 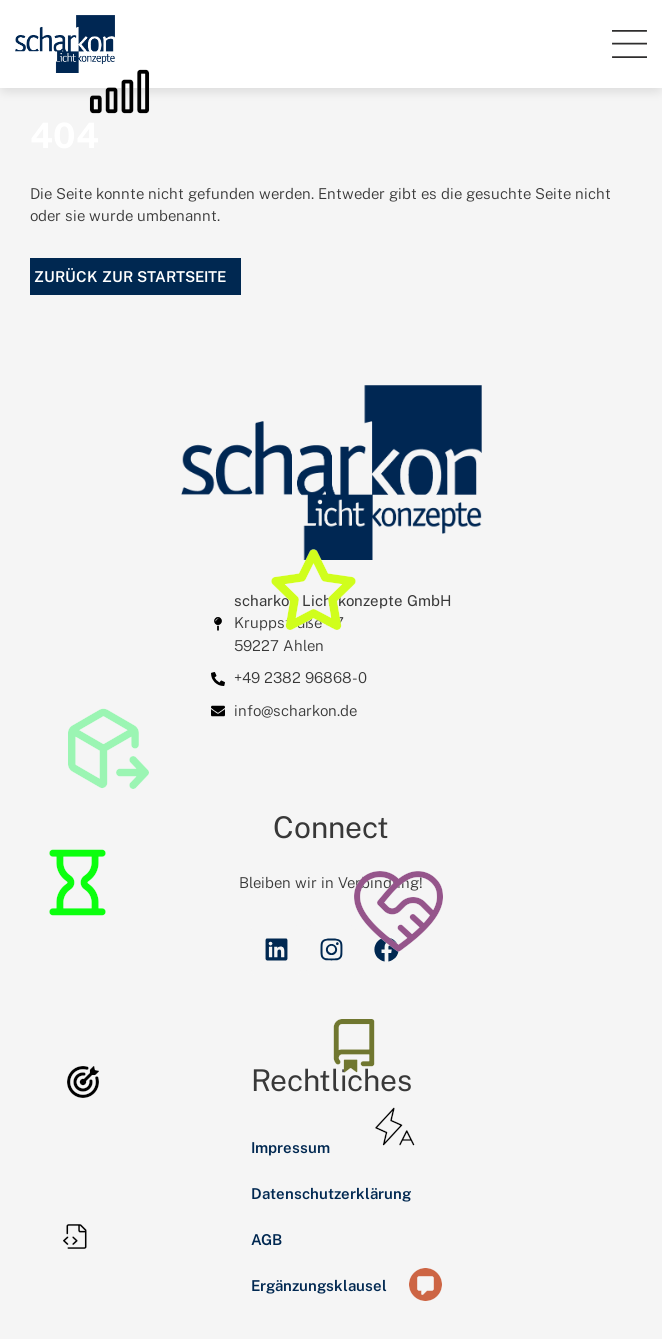 I want to click on view community code of conduct, so click(x=398, y=909).